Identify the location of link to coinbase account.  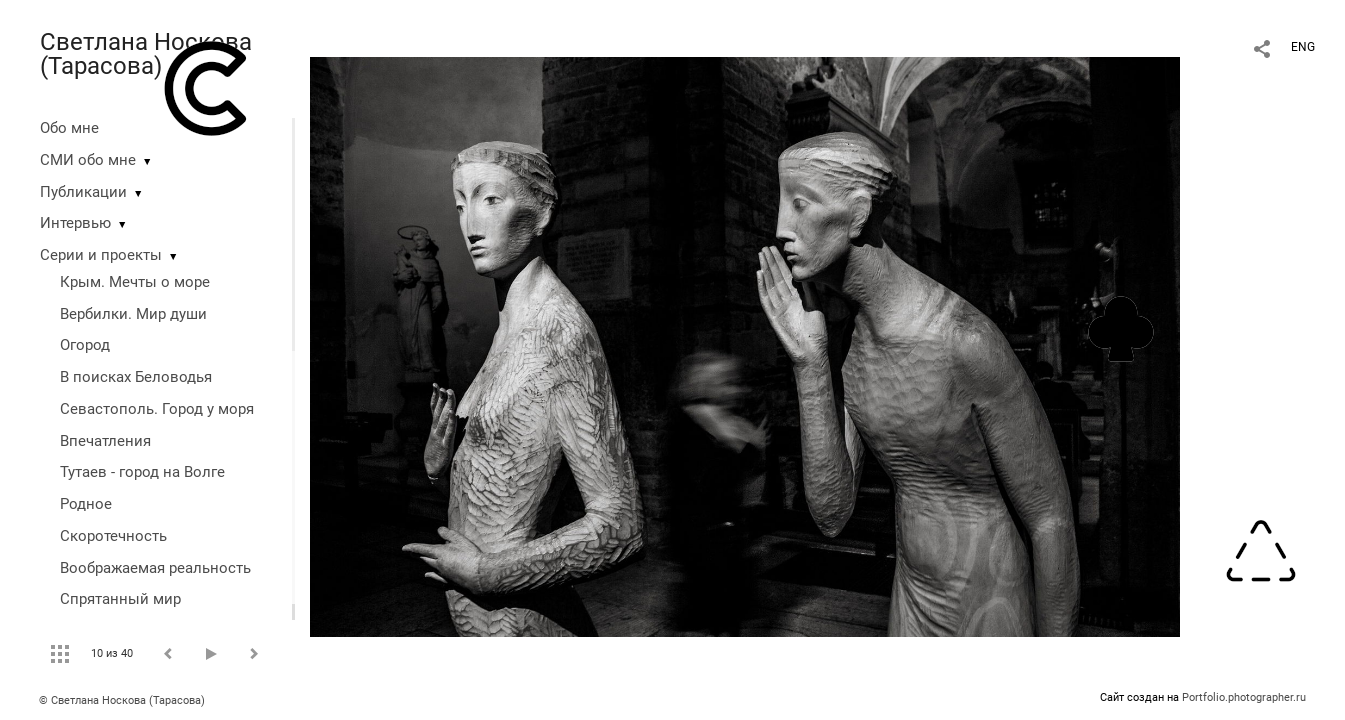
(207, 88).